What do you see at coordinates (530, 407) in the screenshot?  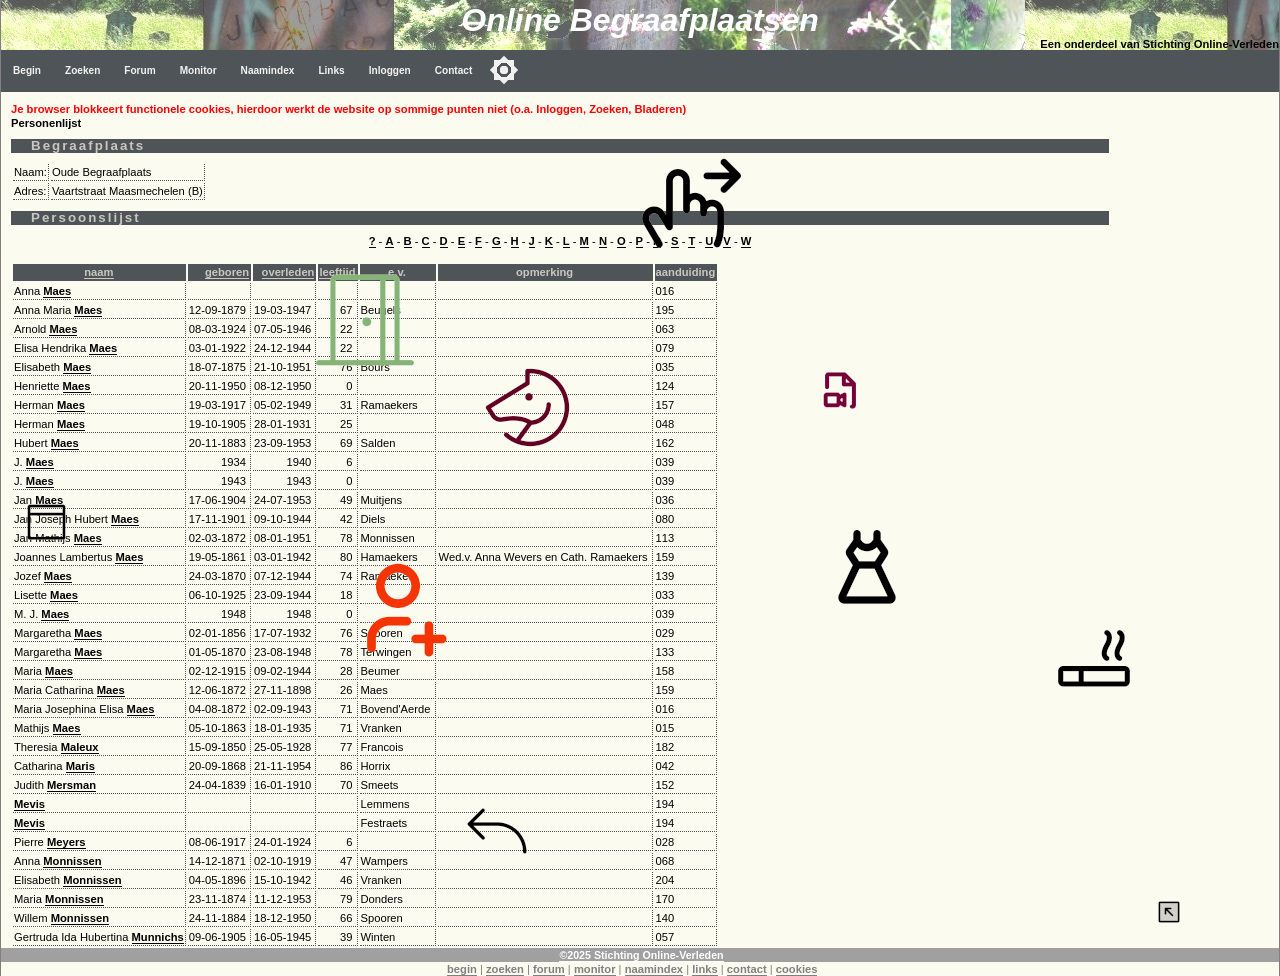 I see `access equestrian or horse-related features` at bounding box center [530, 407].